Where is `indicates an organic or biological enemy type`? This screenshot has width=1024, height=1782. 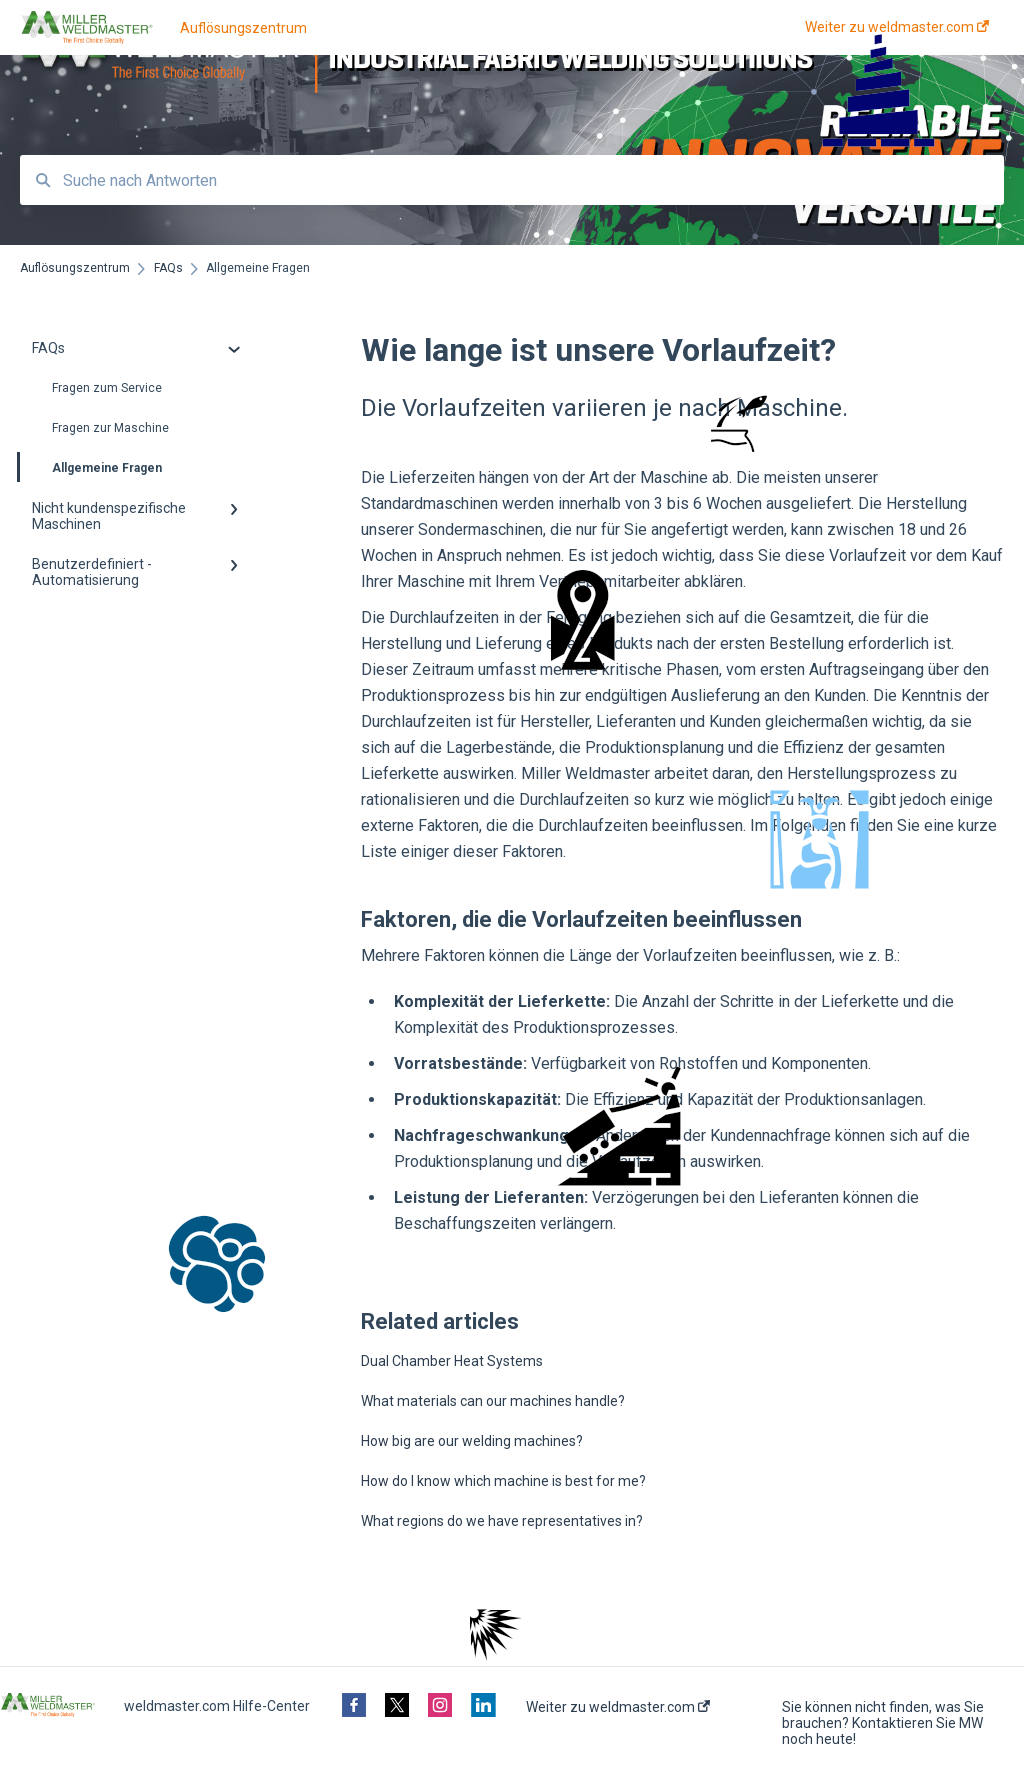
indicates an organic or biological enemy type is located at coordinates (217, 1264).